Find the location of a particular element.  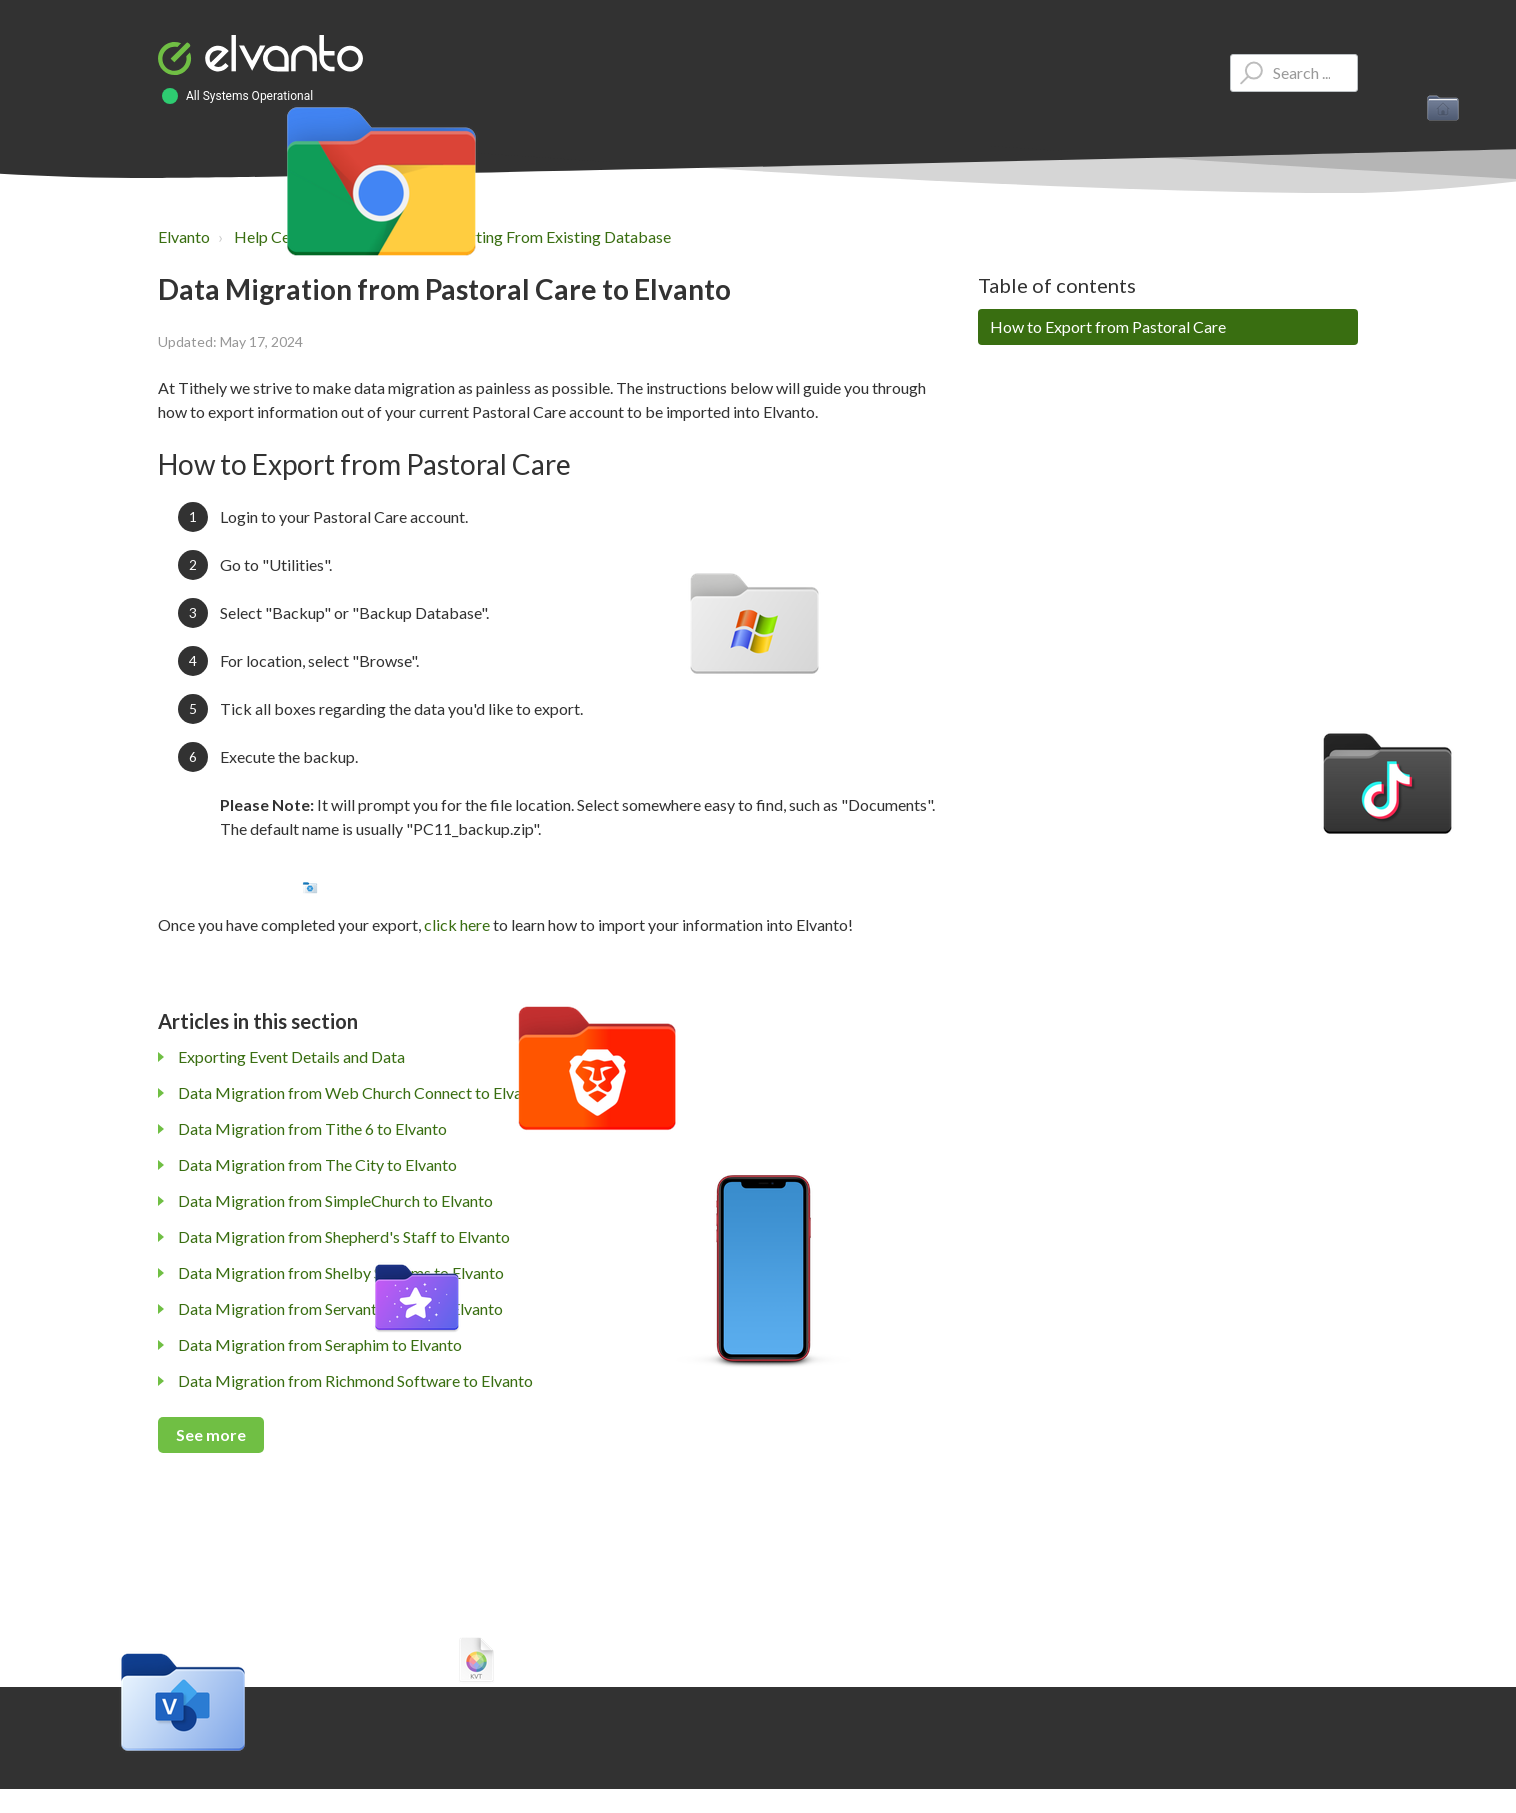

open telegram premium files folder is located at coordinates (416, 1299).